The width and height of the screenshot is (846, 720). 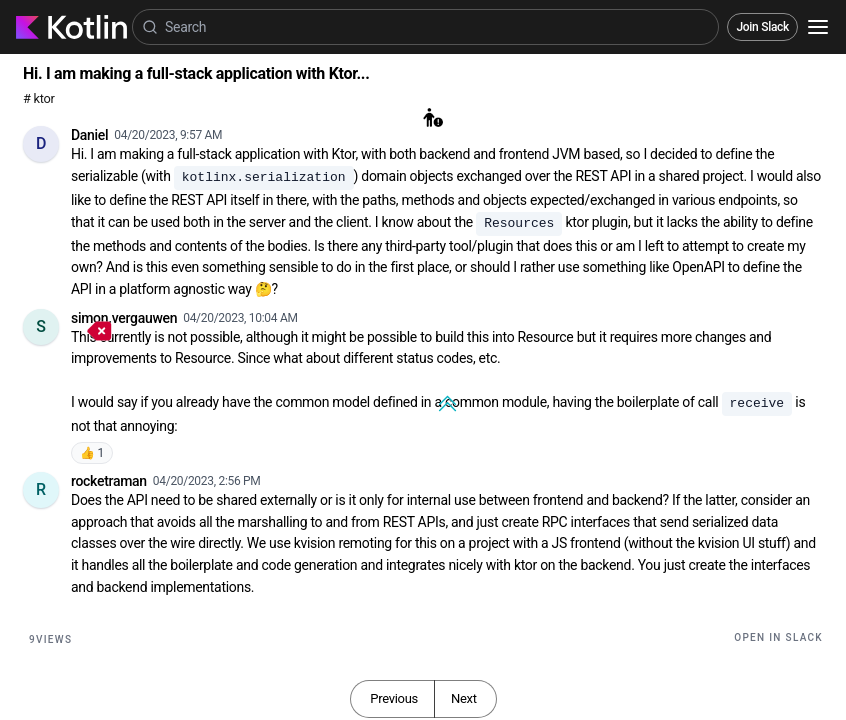 What do you see at coordinates (447, 403) in the screenshot?
I see `scroll to top of page` at bounding box center [447, 403].